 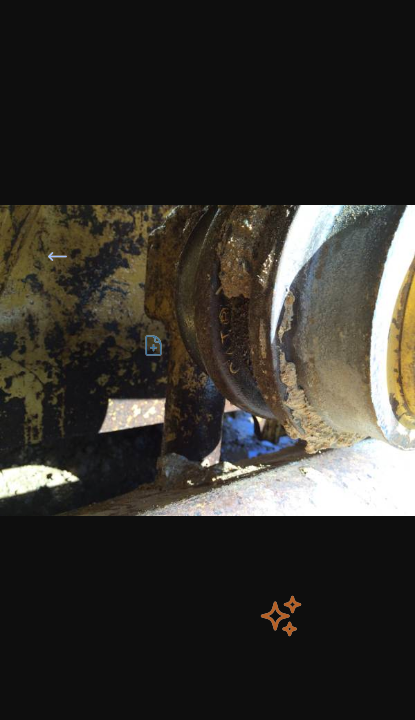 I want to click on create a new document, so click(x=153, y=345).